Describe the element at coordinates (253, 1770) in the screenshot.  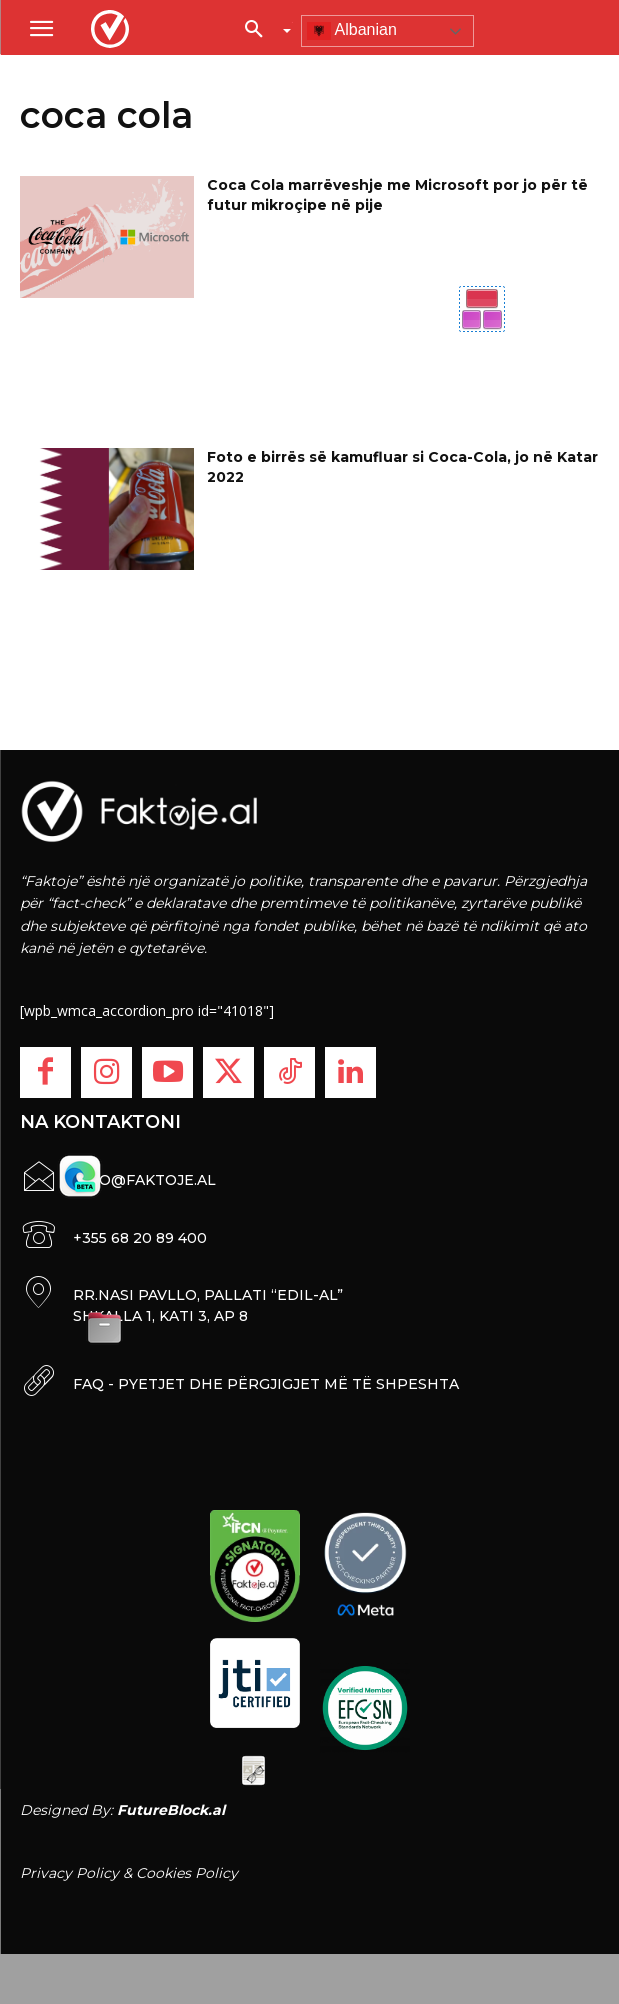
I see `open documents viewer app` at that location.